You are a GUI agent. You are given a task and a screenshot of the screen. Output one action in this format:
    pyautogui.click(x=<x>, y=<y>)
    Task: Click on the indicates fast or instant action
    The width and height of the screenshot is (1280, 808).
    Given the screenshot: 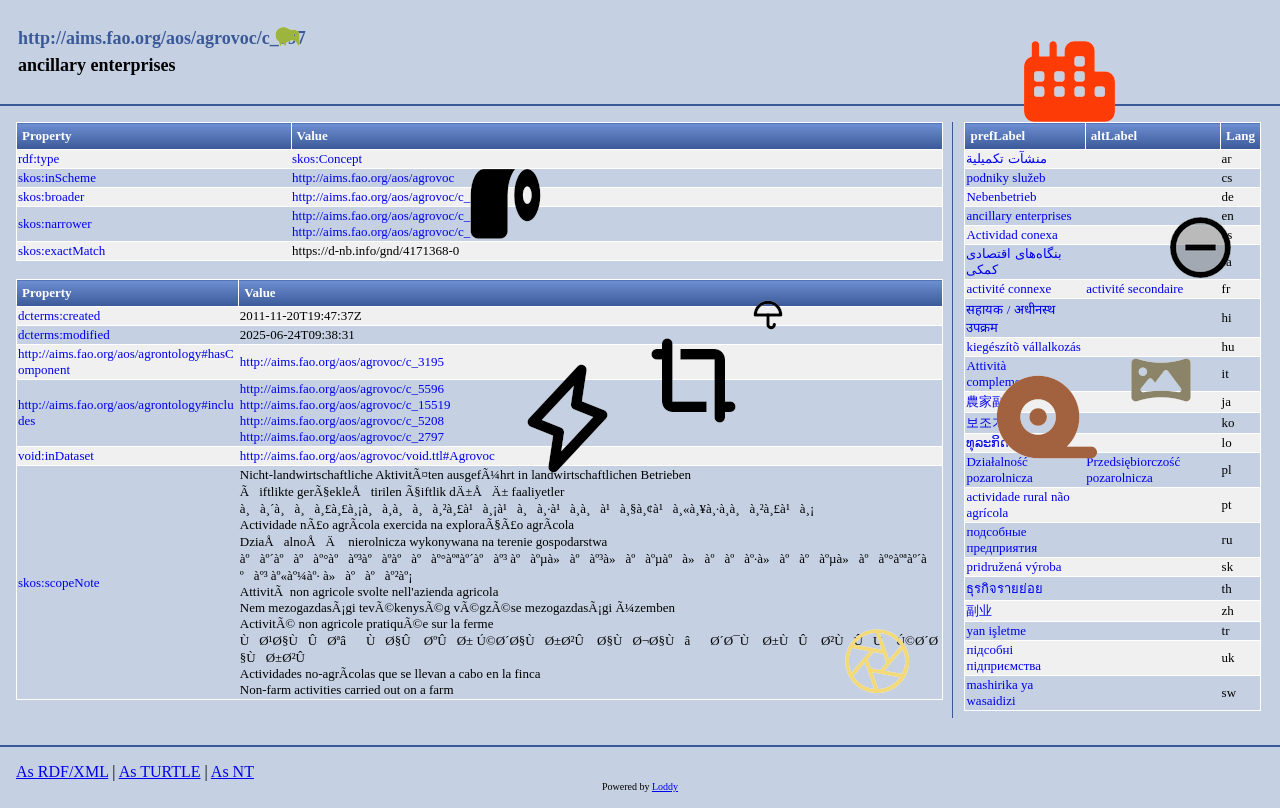 What is the action you would take?
    pyautogui.click(x=567, y=418)
    